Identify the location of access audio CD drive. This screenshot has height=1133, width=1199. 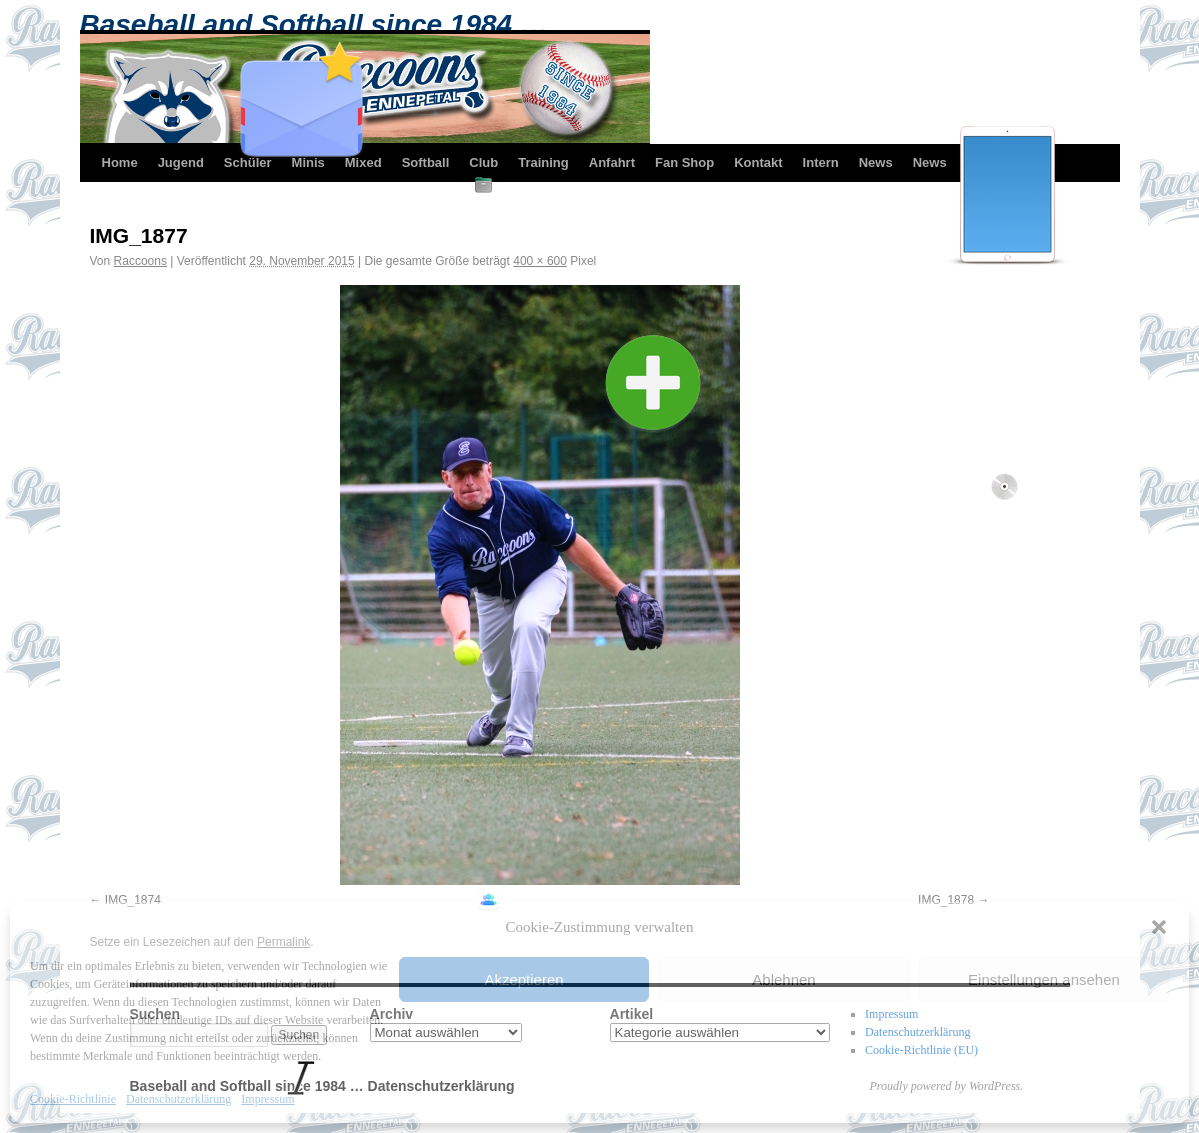
(1004, 486).